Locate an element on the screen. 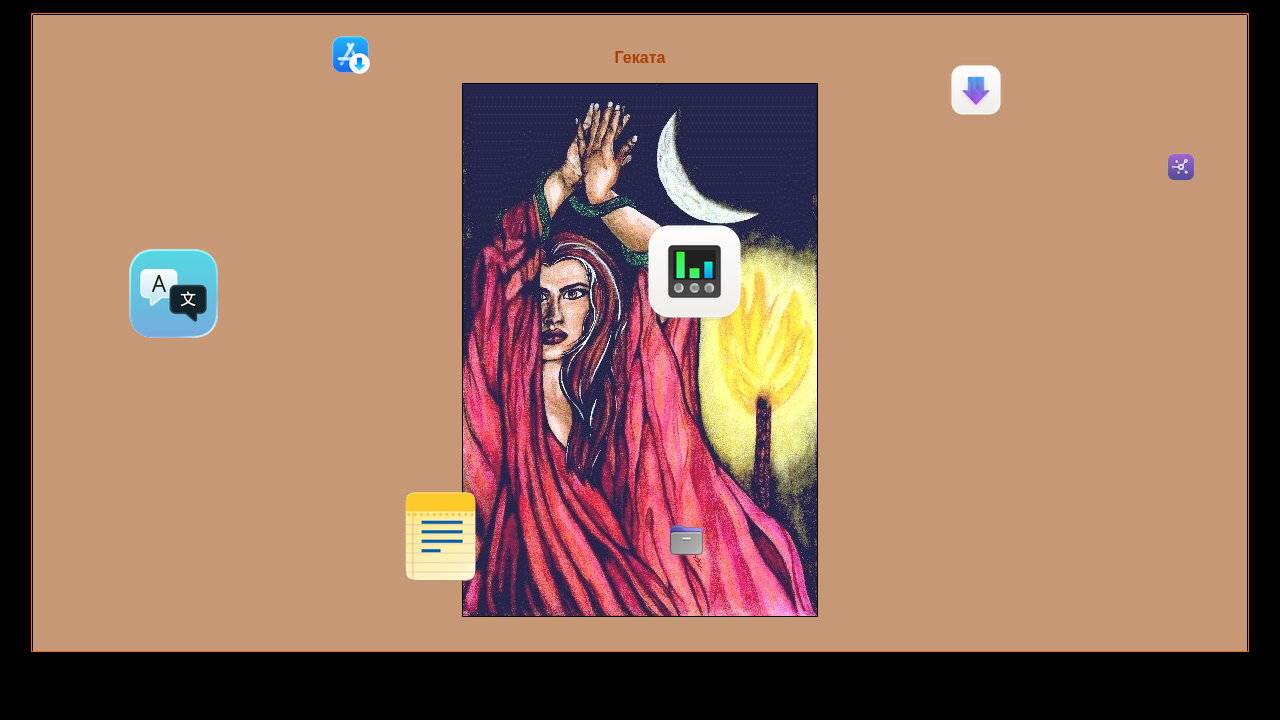  open the translation app is located at coordinates (173, 293).